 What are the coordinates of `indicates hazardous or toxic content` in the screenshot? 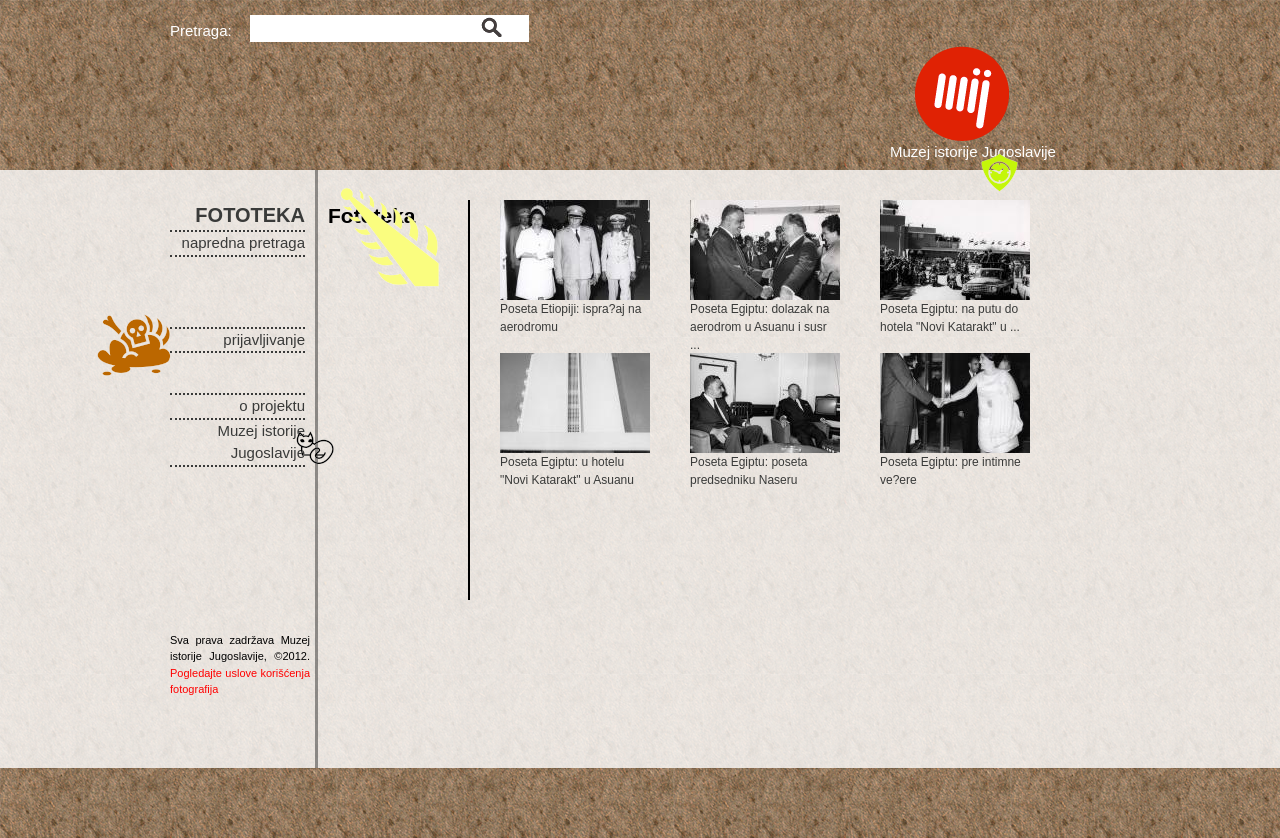 It's located at (134, 339).